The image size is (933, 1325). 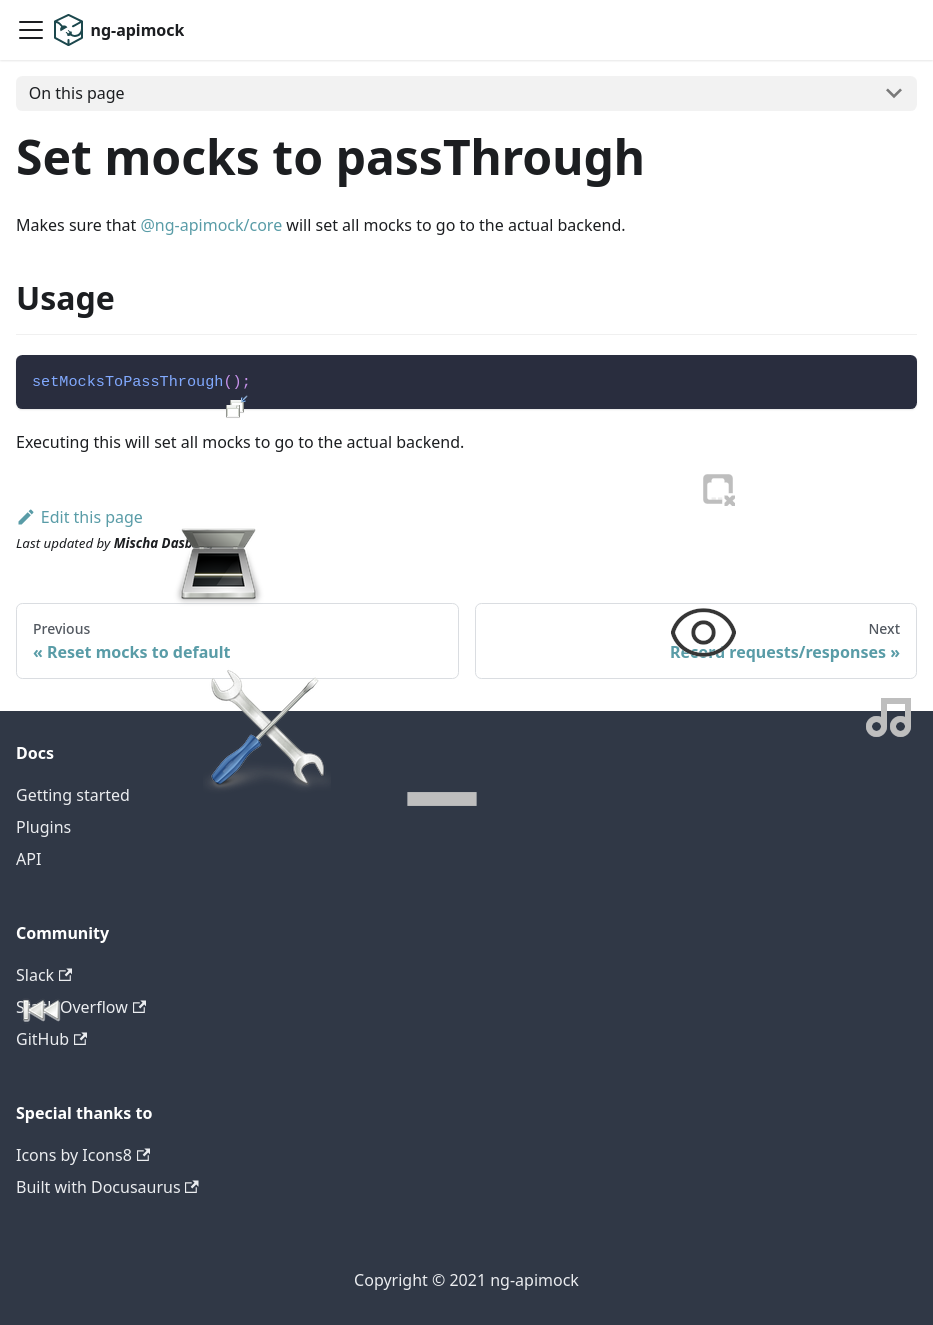 What do you see at coordinates (718, 489) in the screenshot?
I see `indicates wired network connection is disconnected` at bounding box center [718, 489].